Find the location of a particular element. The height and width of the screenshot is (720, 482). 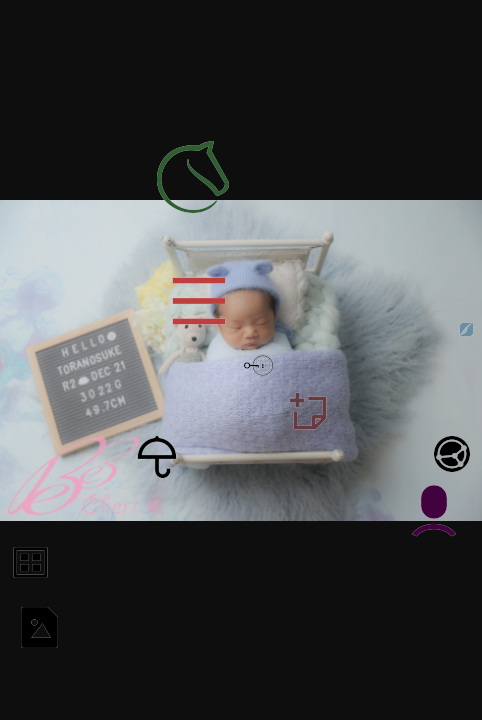

view your profile is located at coordinates (434, 511).